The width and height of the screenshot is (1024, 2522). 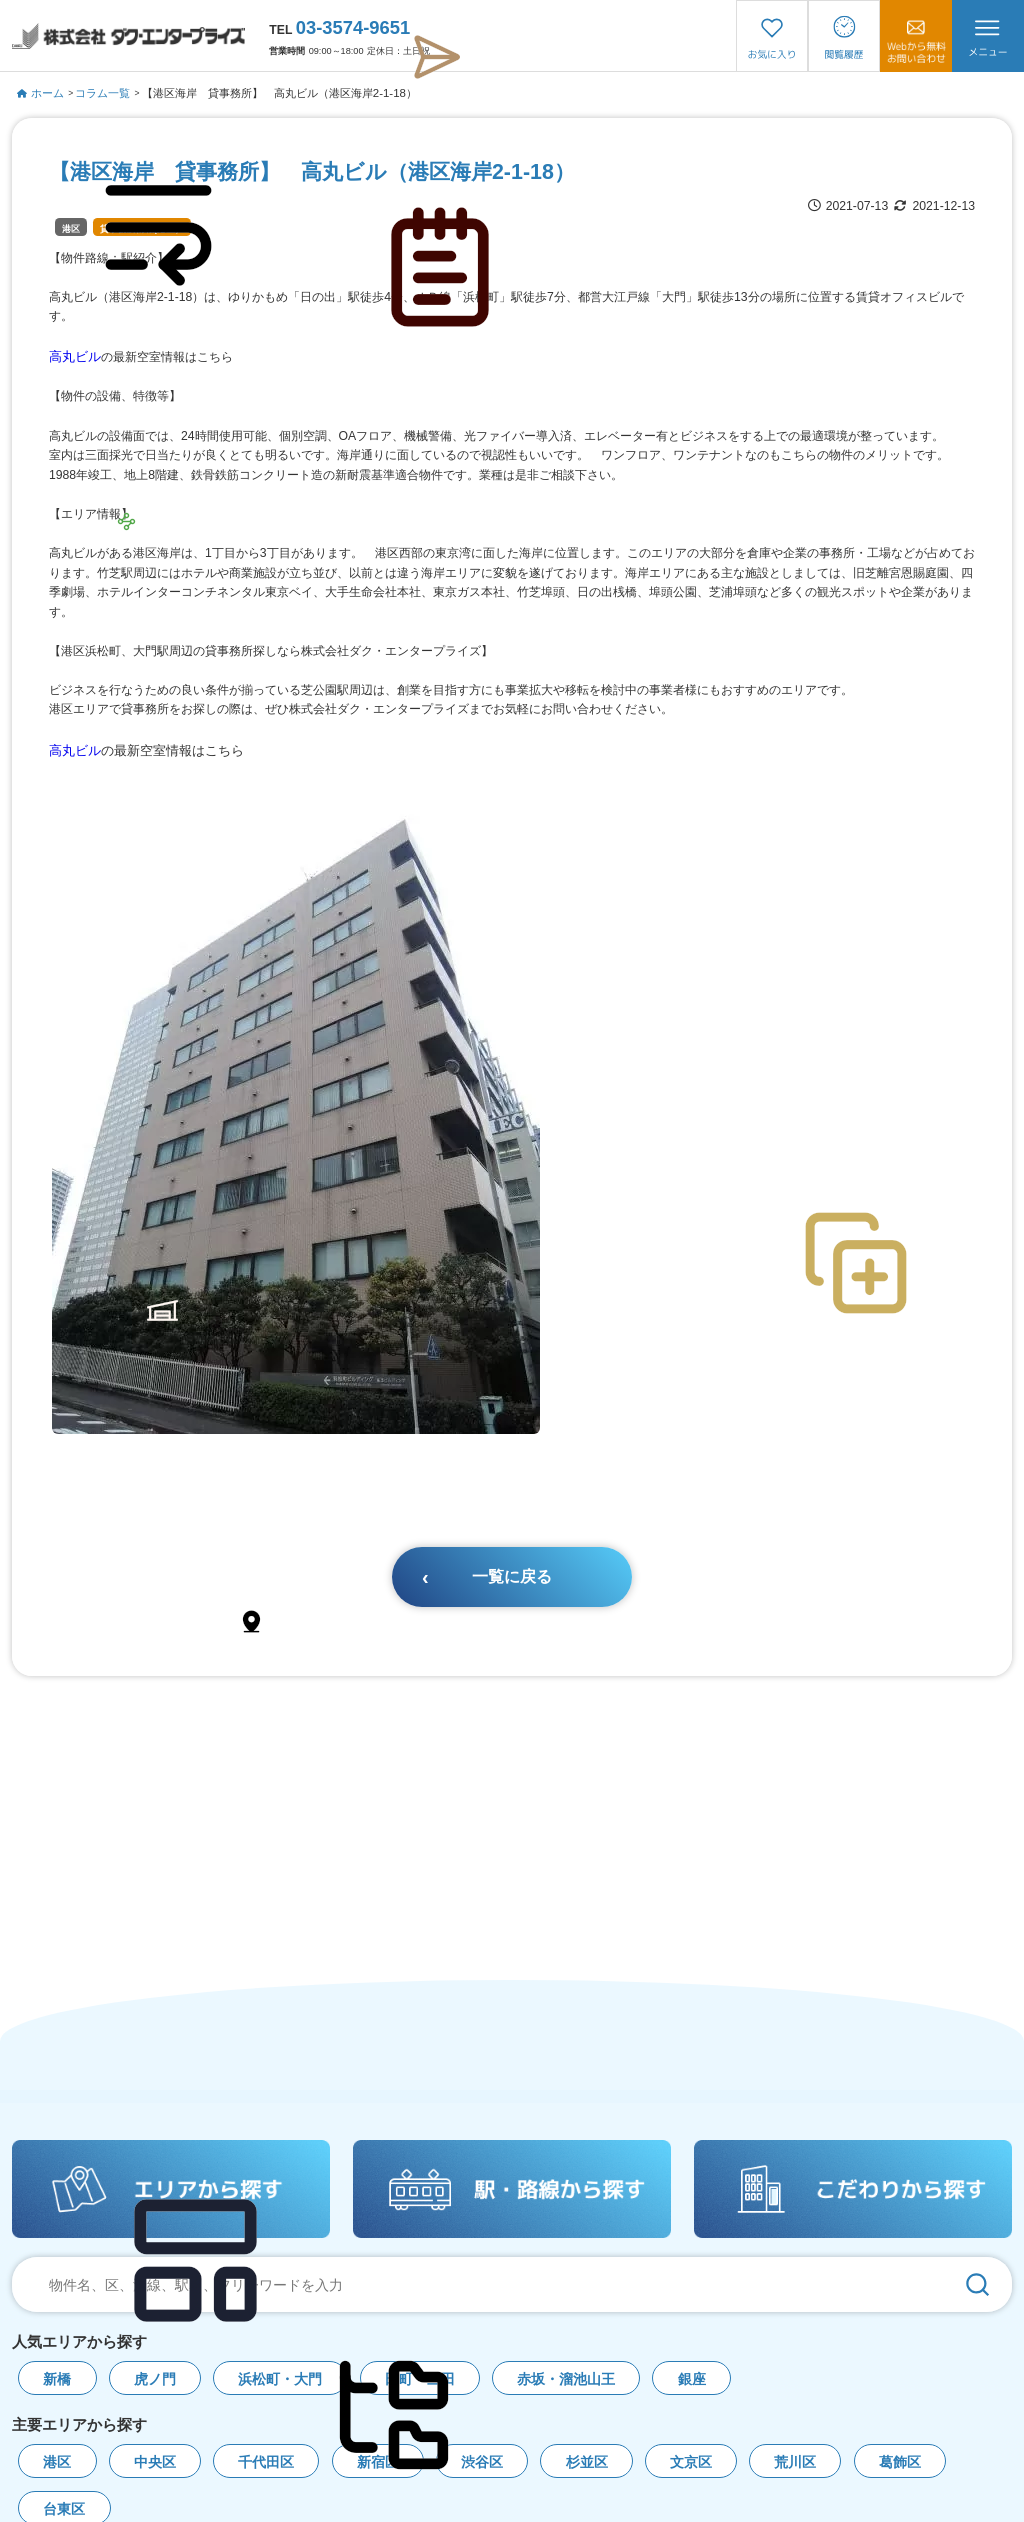 I want to click on access warehouse or storage inventory, so click(x=162, y=1311).